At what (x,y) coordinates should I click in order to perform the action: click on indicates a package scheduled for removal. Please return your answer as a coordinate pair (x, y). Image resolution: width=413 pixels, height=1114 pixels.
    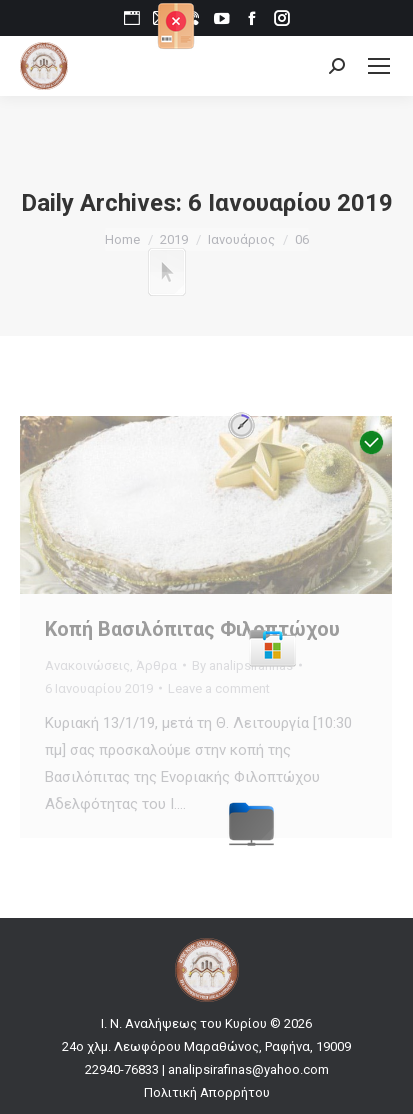
    Looking at the image, I should click on (176, 26).